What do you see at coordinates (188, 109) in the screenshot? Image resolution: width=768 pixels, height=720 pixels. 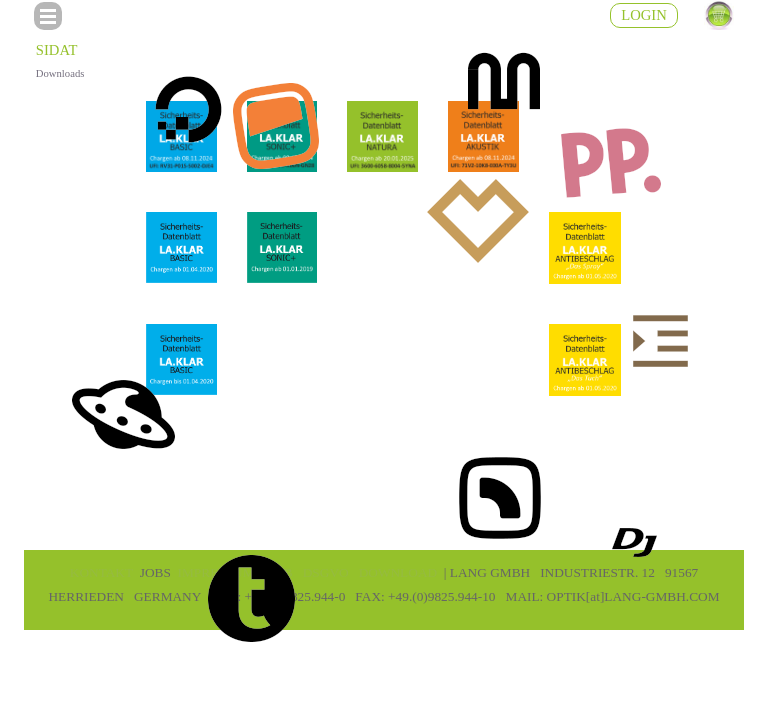 I see `DigitalOcean brand logo` at bounding box center [188, 109].